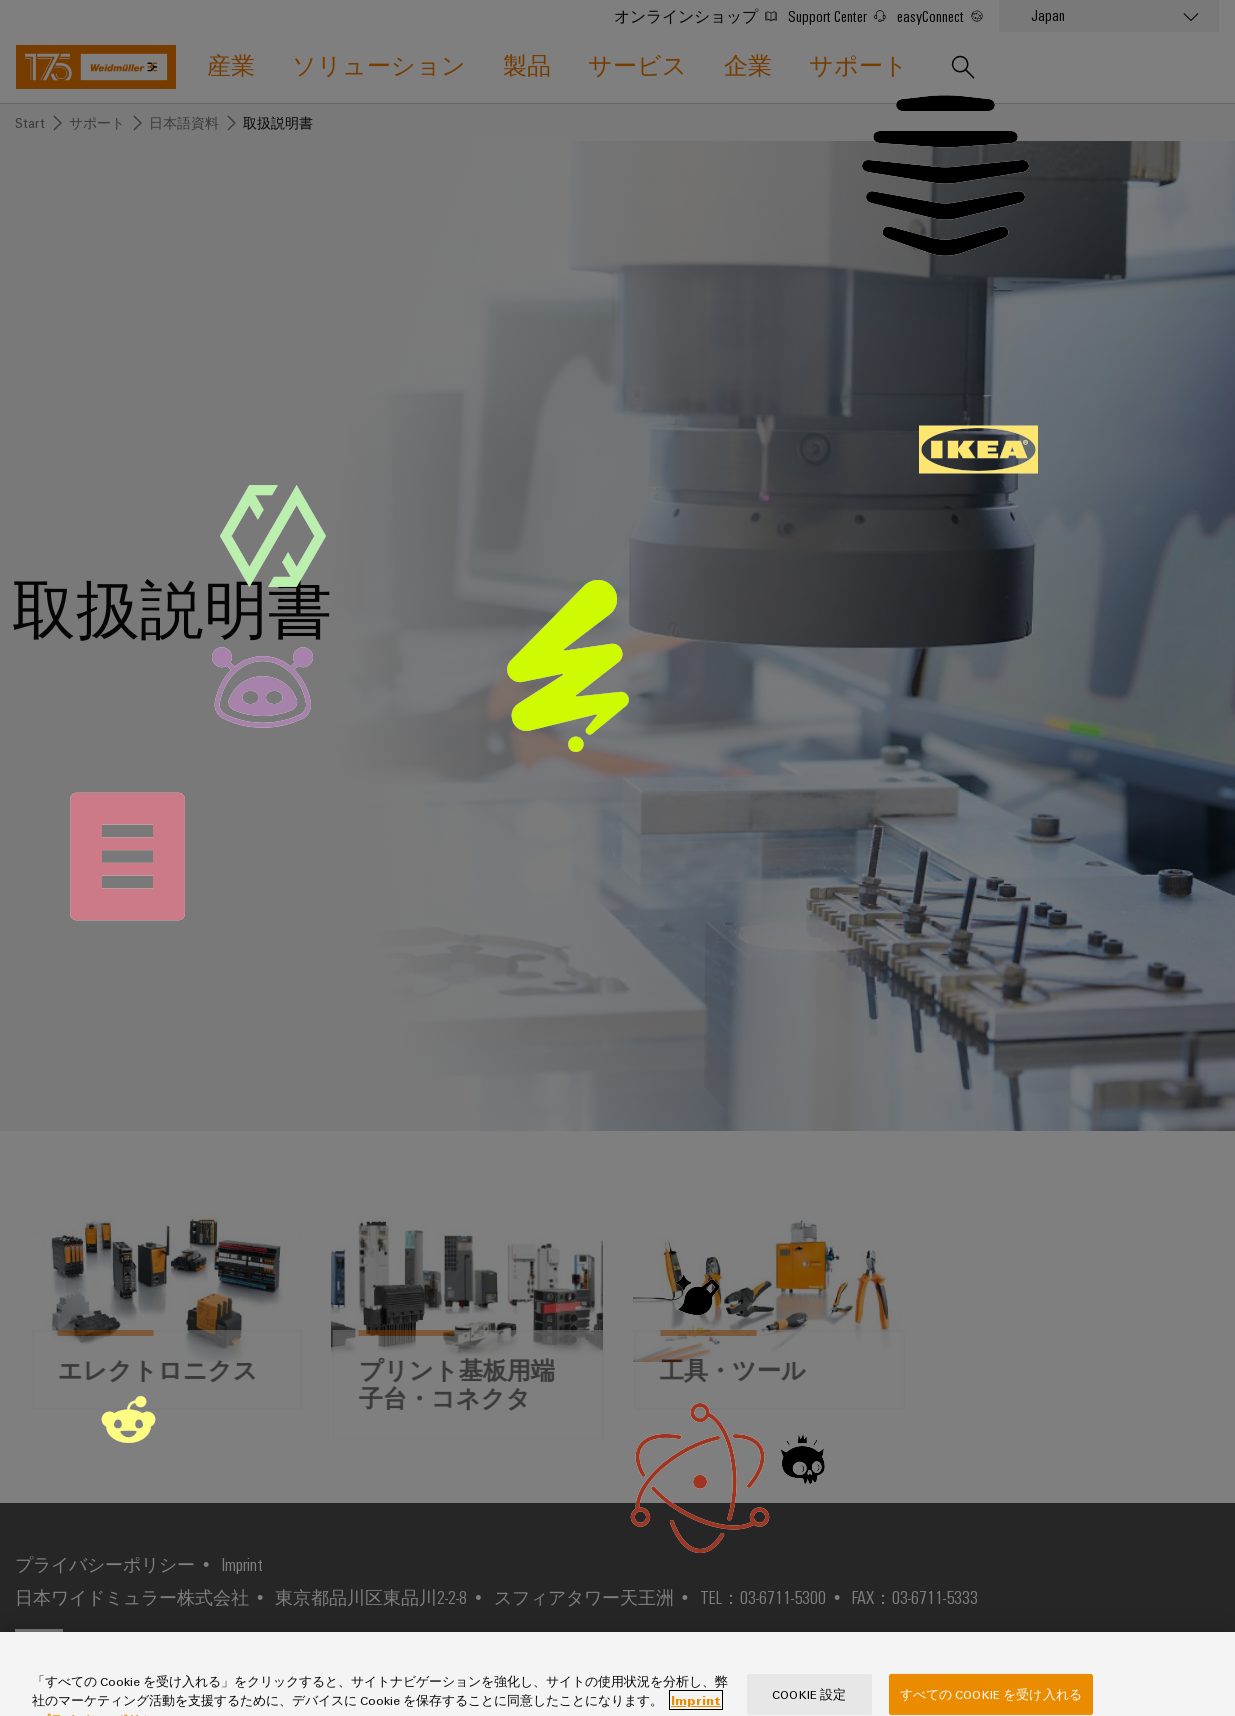  Describe the element at coordinates (128, 1419) in the screenshot. I see `open the reddit app` at that location.